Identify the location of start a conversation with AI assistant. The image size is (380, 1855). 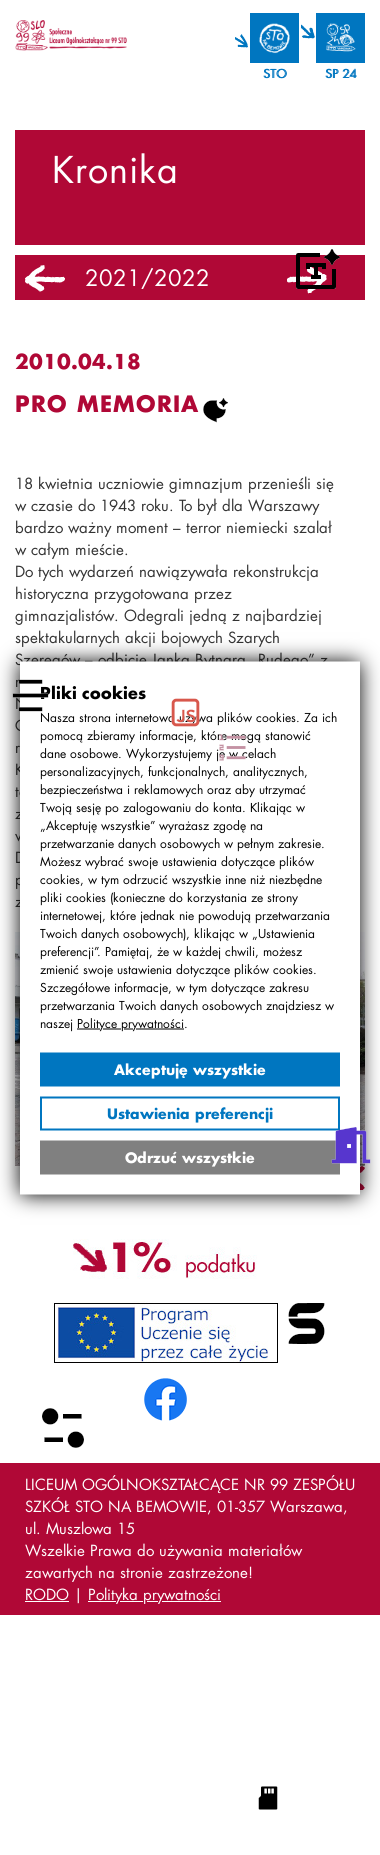
(214, 410).